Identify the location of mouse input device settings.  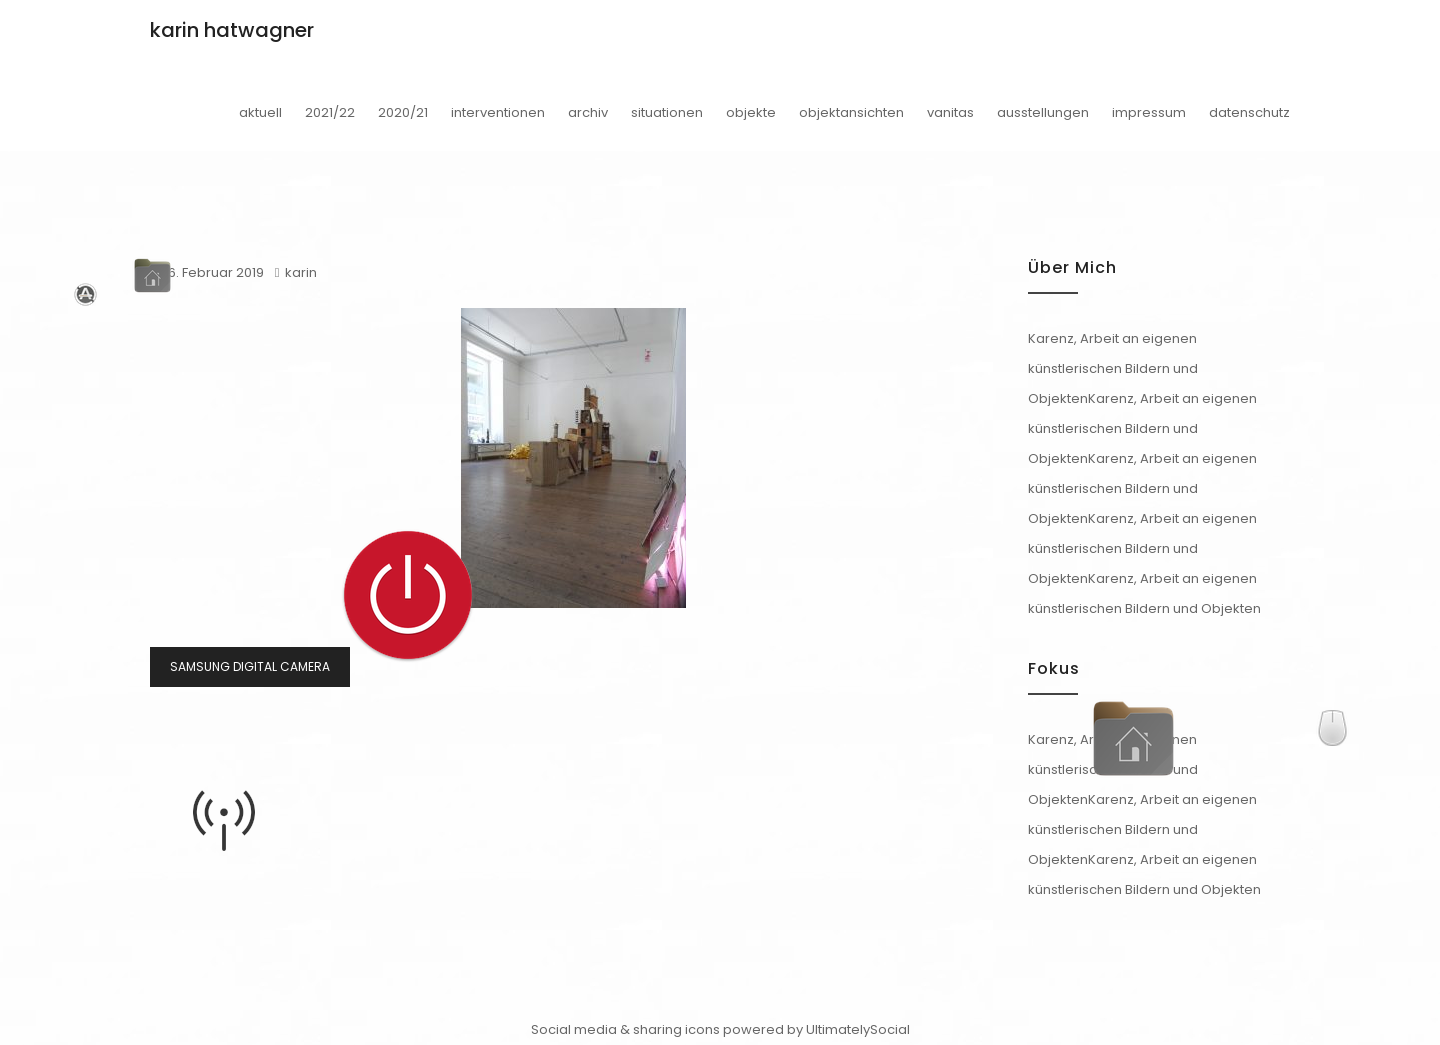
(1332, 728).